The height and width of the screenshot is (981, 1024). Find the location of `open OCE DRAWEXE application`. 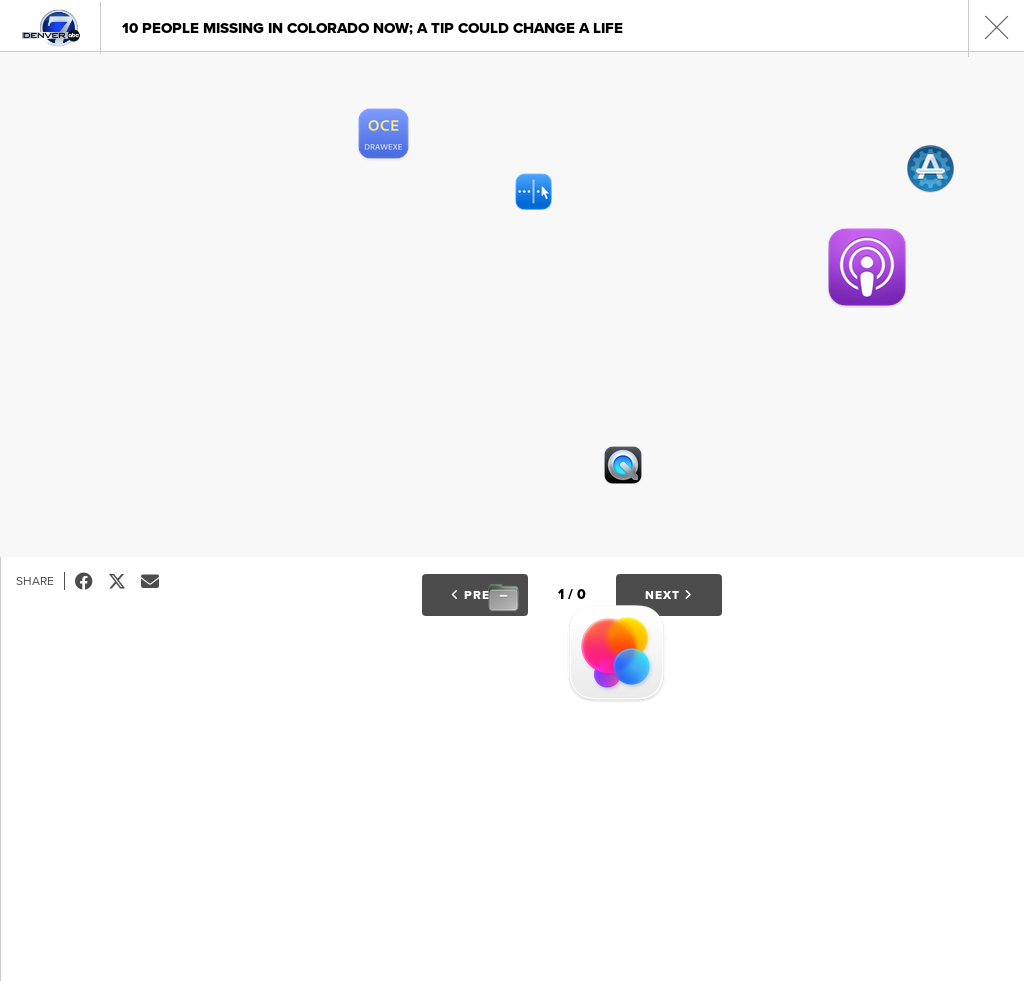

open OCE DRAWEXE application is located at coordinates (383, 133).